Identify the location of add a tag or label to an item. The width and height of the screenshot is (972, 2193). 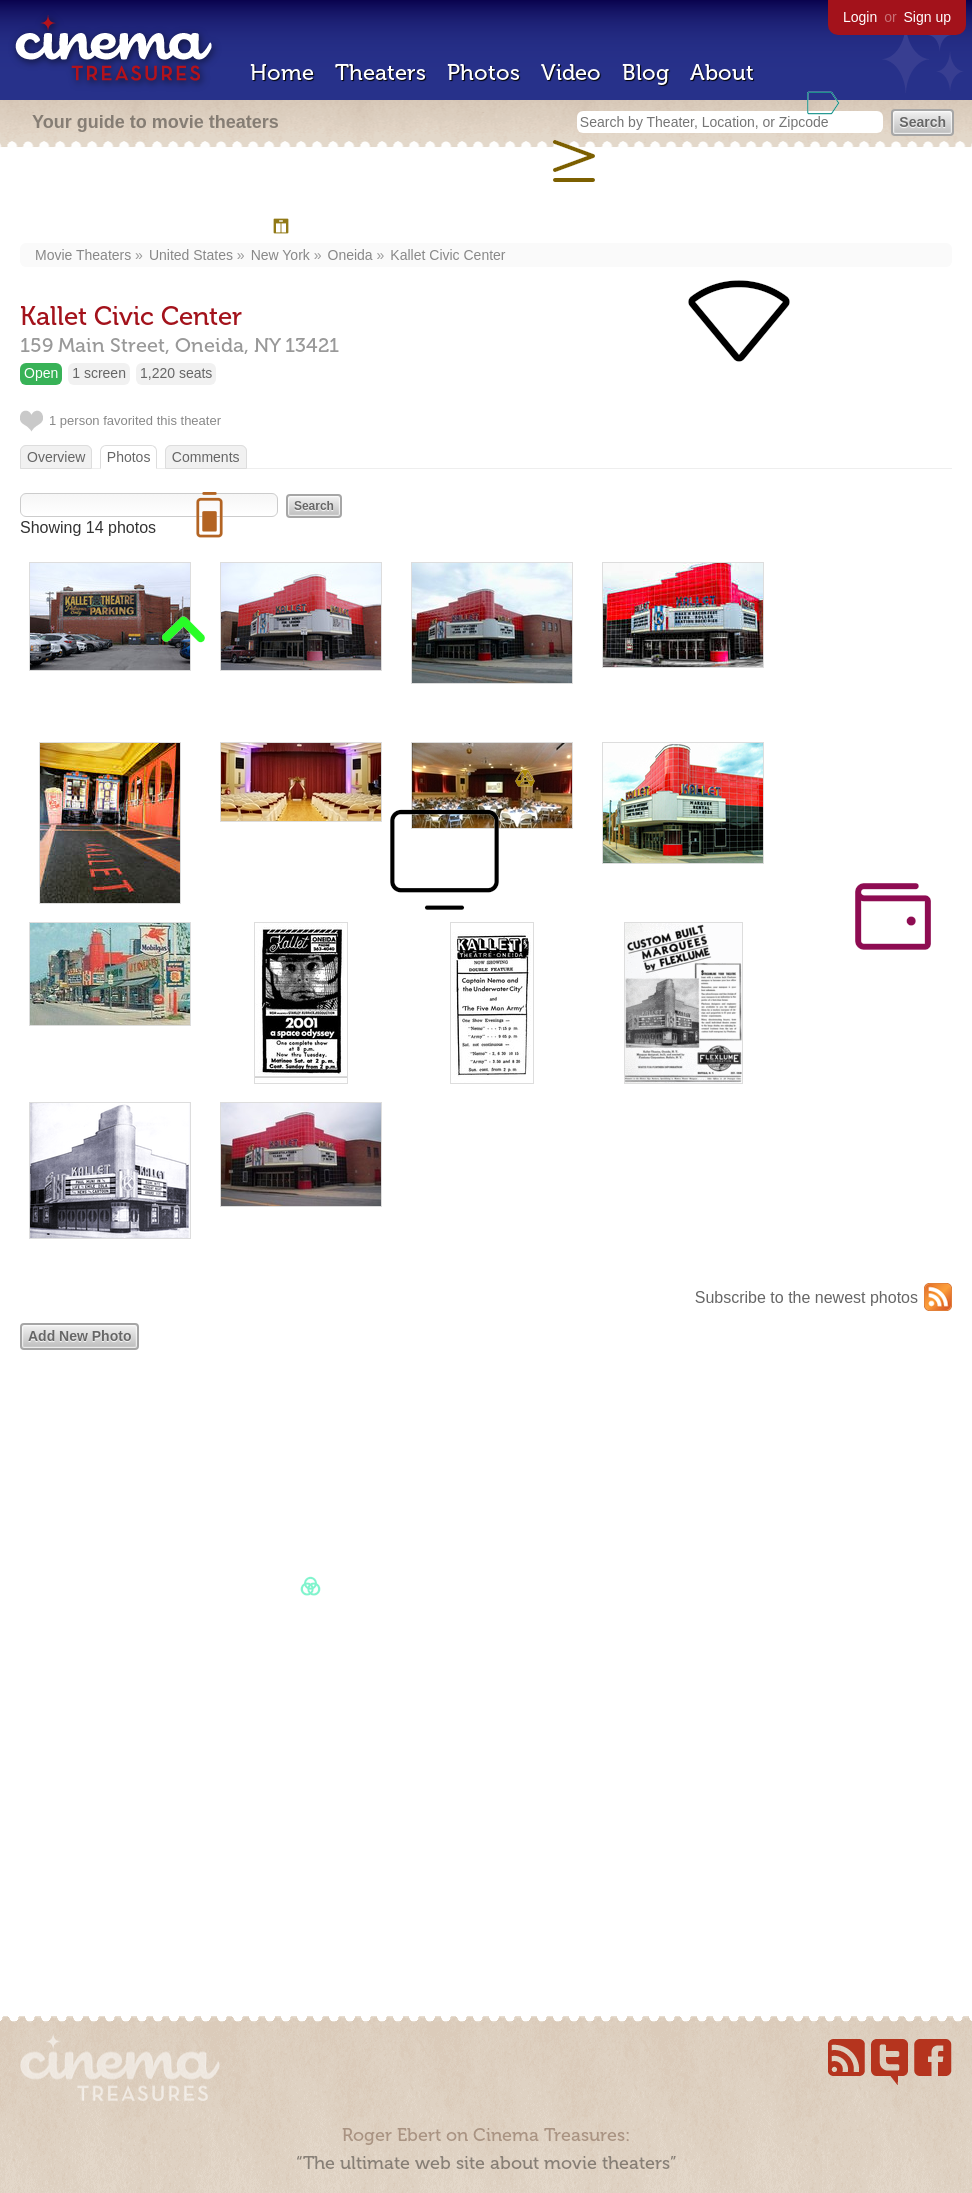
(822, 103).